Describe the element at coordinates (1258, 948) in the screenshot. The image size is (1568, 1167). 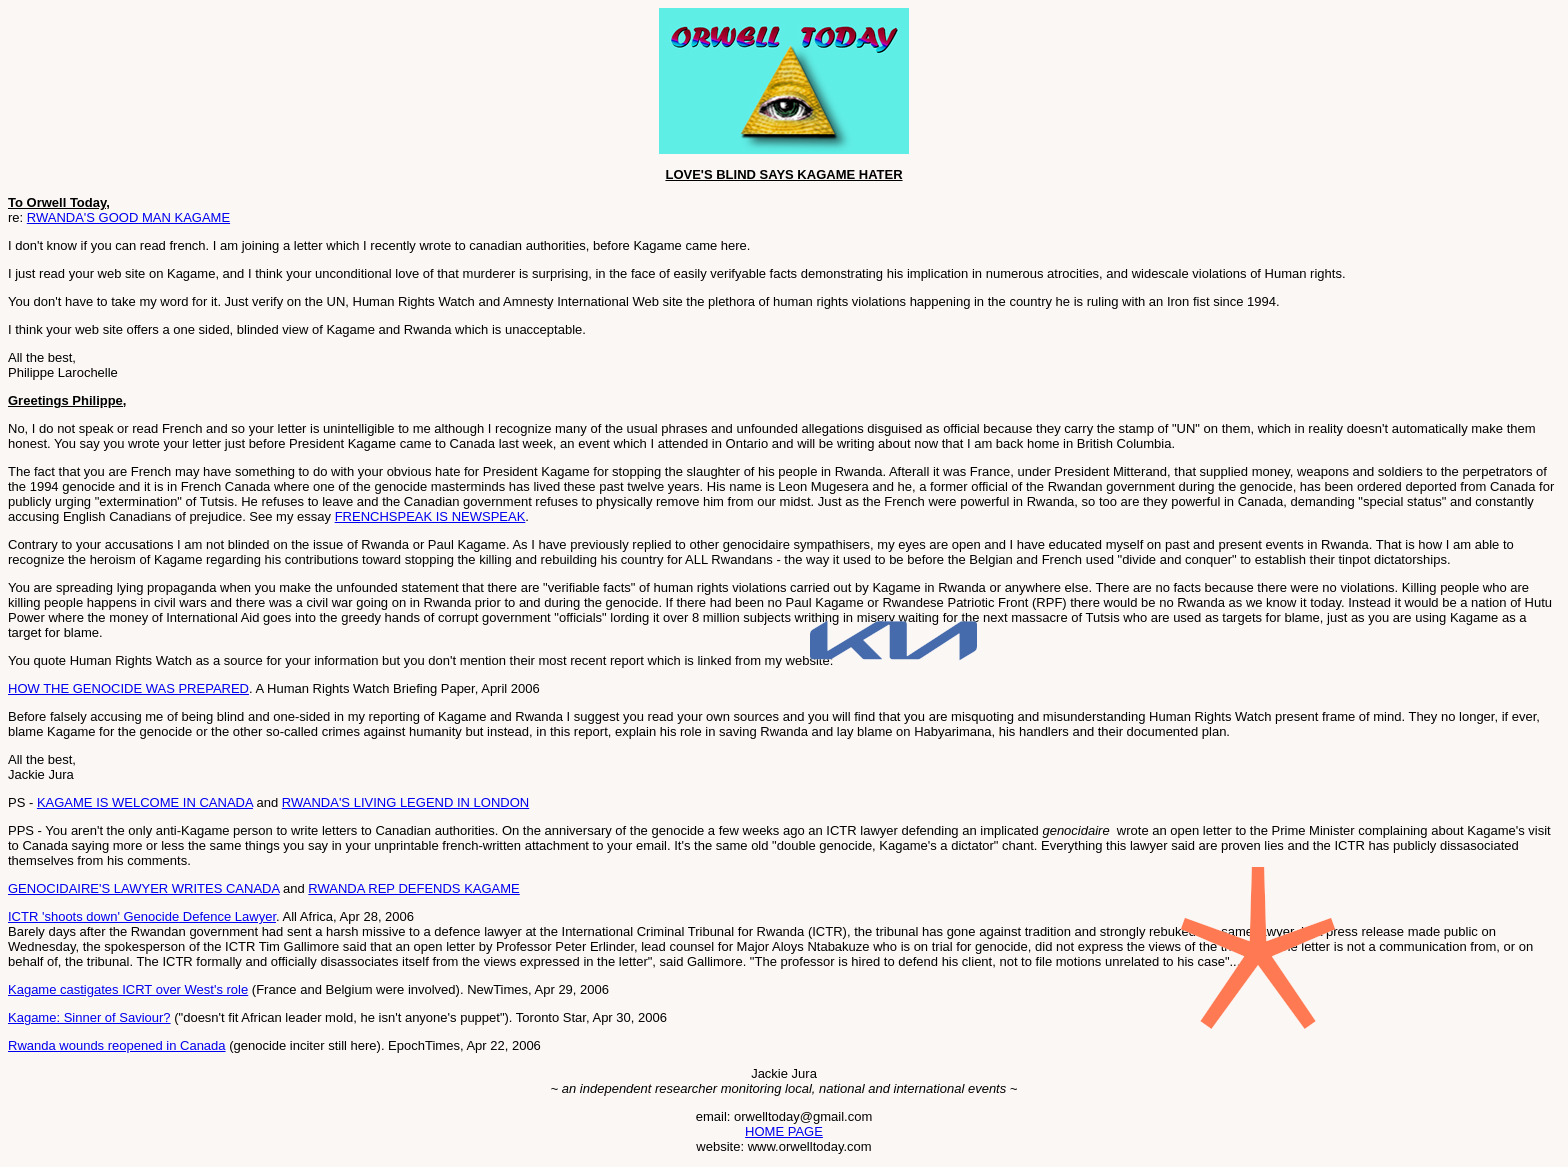
I see `advent of code logo` at that location.